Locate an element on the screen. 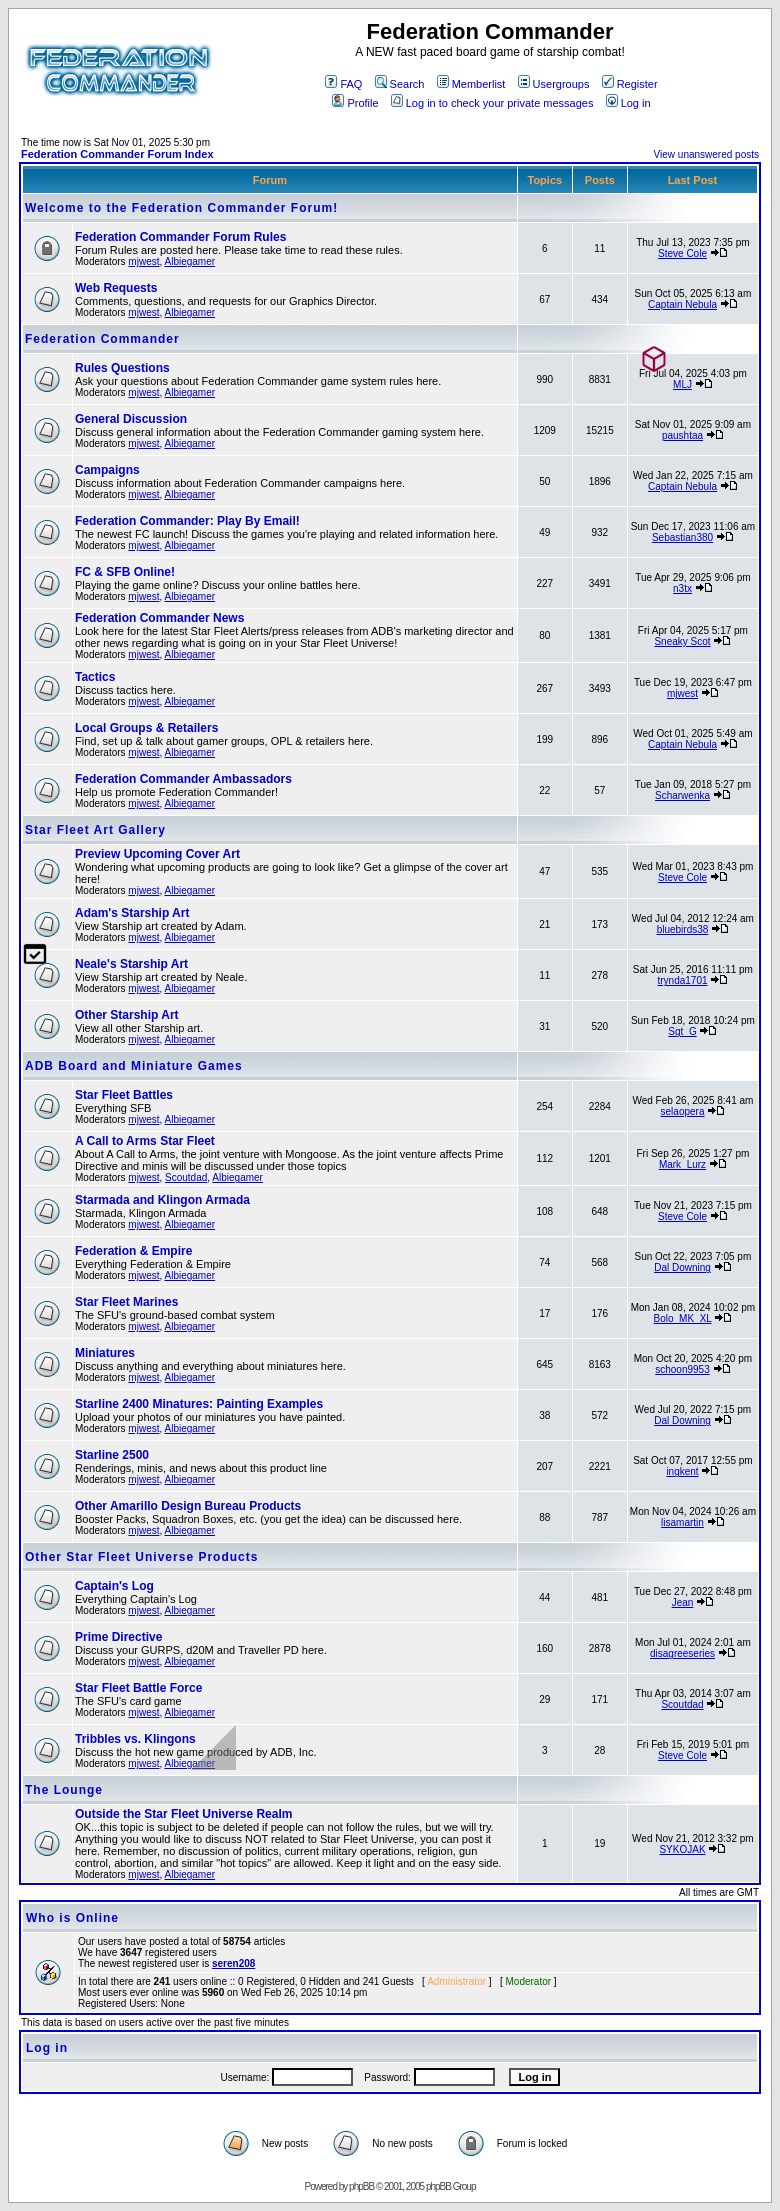 The image size is (780, 2211). indicates a verified domain or website is located at coordinates (35, 954).